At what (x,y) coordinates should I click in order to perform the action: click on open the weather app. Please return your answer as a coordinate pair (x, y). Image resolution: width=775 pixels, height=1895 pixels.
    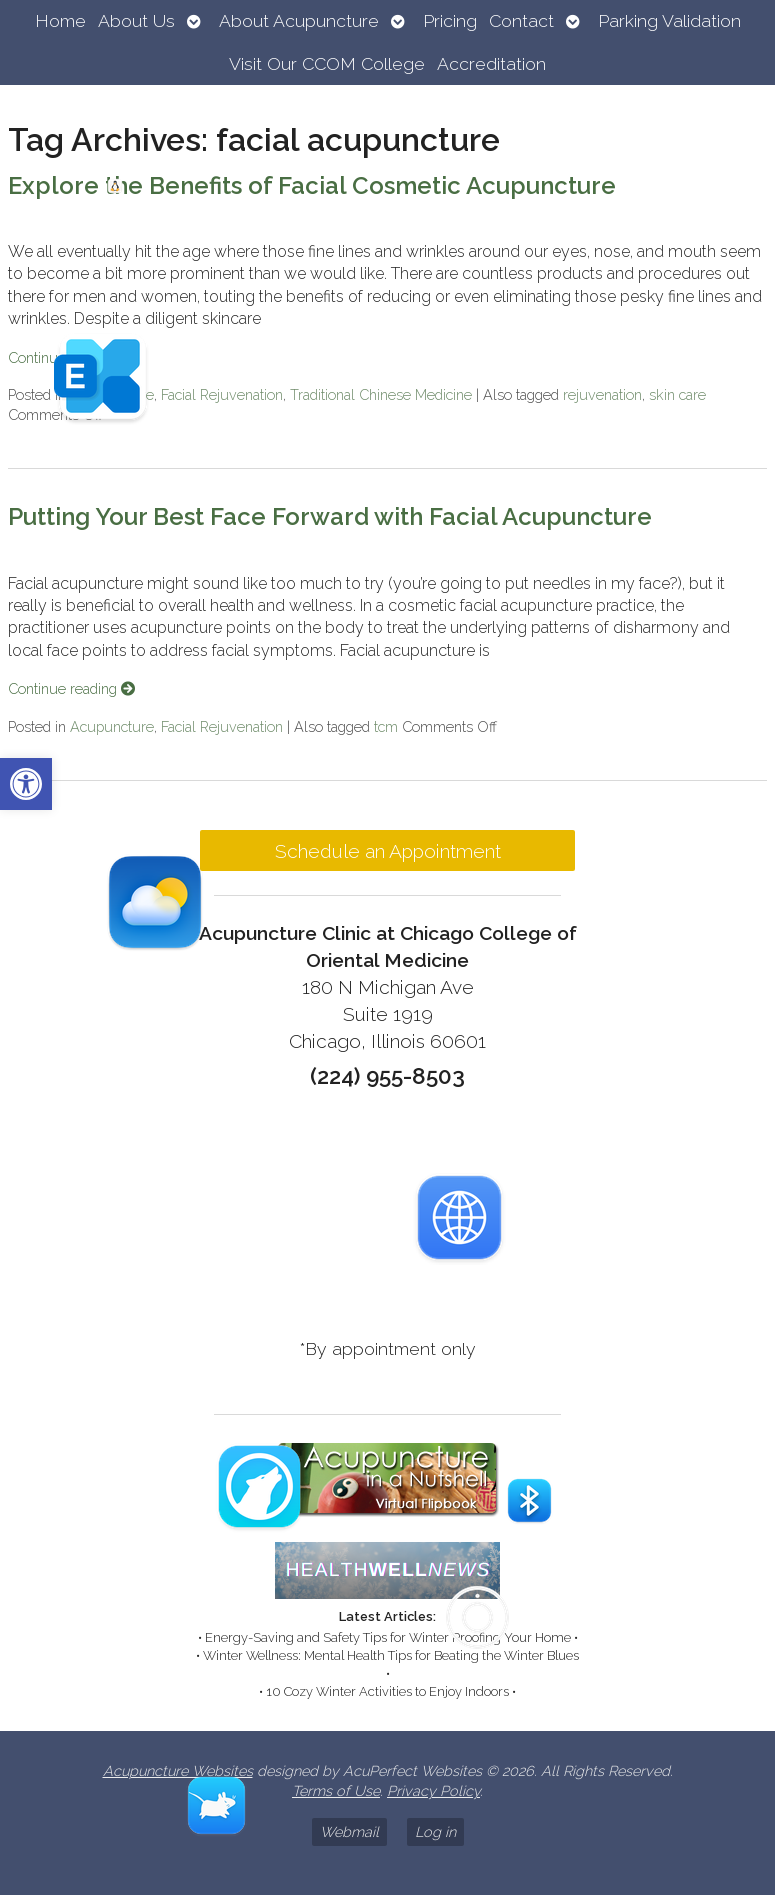
    Looking at the image, I should click on (155, 902).